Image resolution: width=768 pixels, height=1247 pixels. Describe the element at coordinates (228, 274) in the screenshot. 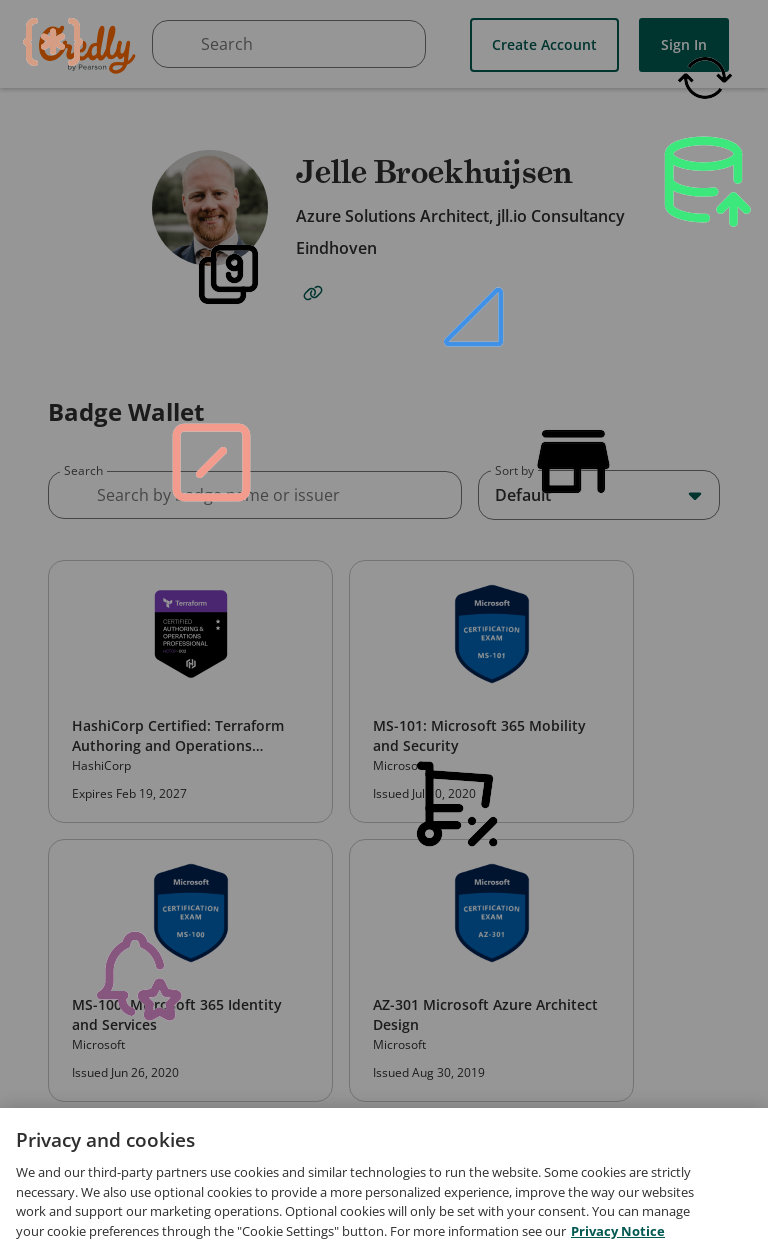

I see `view item 9 in a collection` at that location.